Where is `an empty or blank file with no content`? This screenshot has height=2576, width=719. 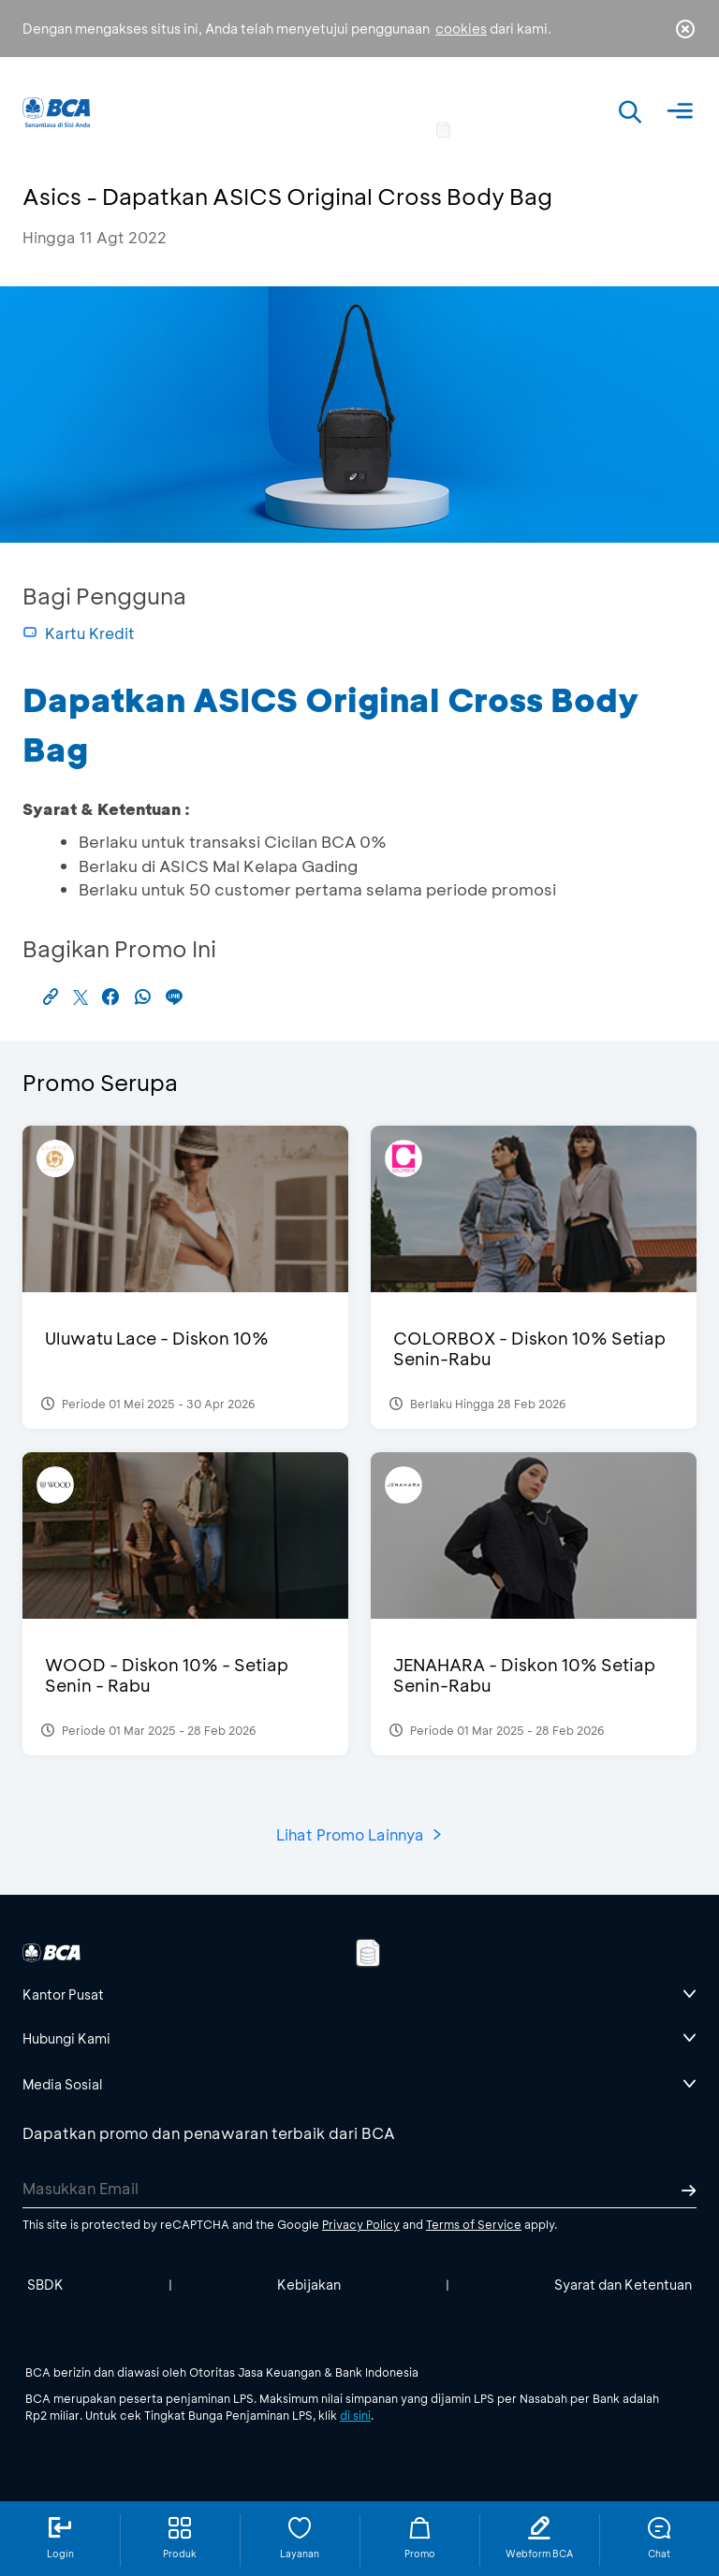
an empty or blank file with no content is located at coordinates (443, 129).